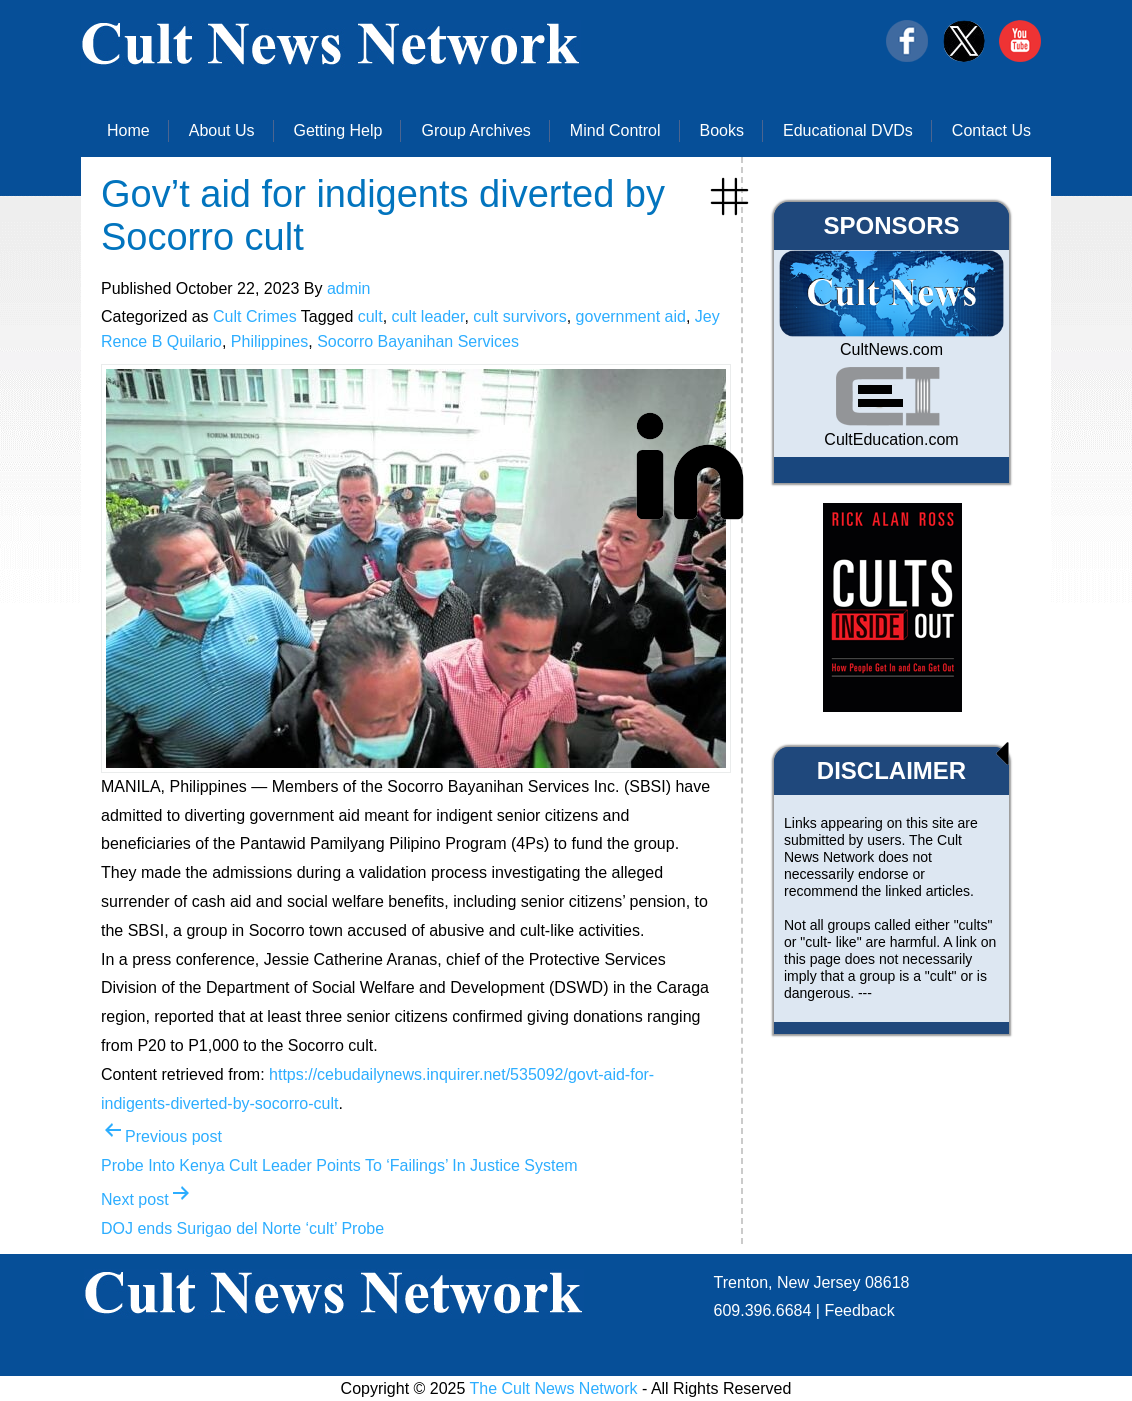 Image resolution: width=1132 pixels, height=1401 pixels. What do you see at coordinates (690, 466) in the screenshot?
I see `connect with LinkedIn profile` at bounding box center [690, 466].